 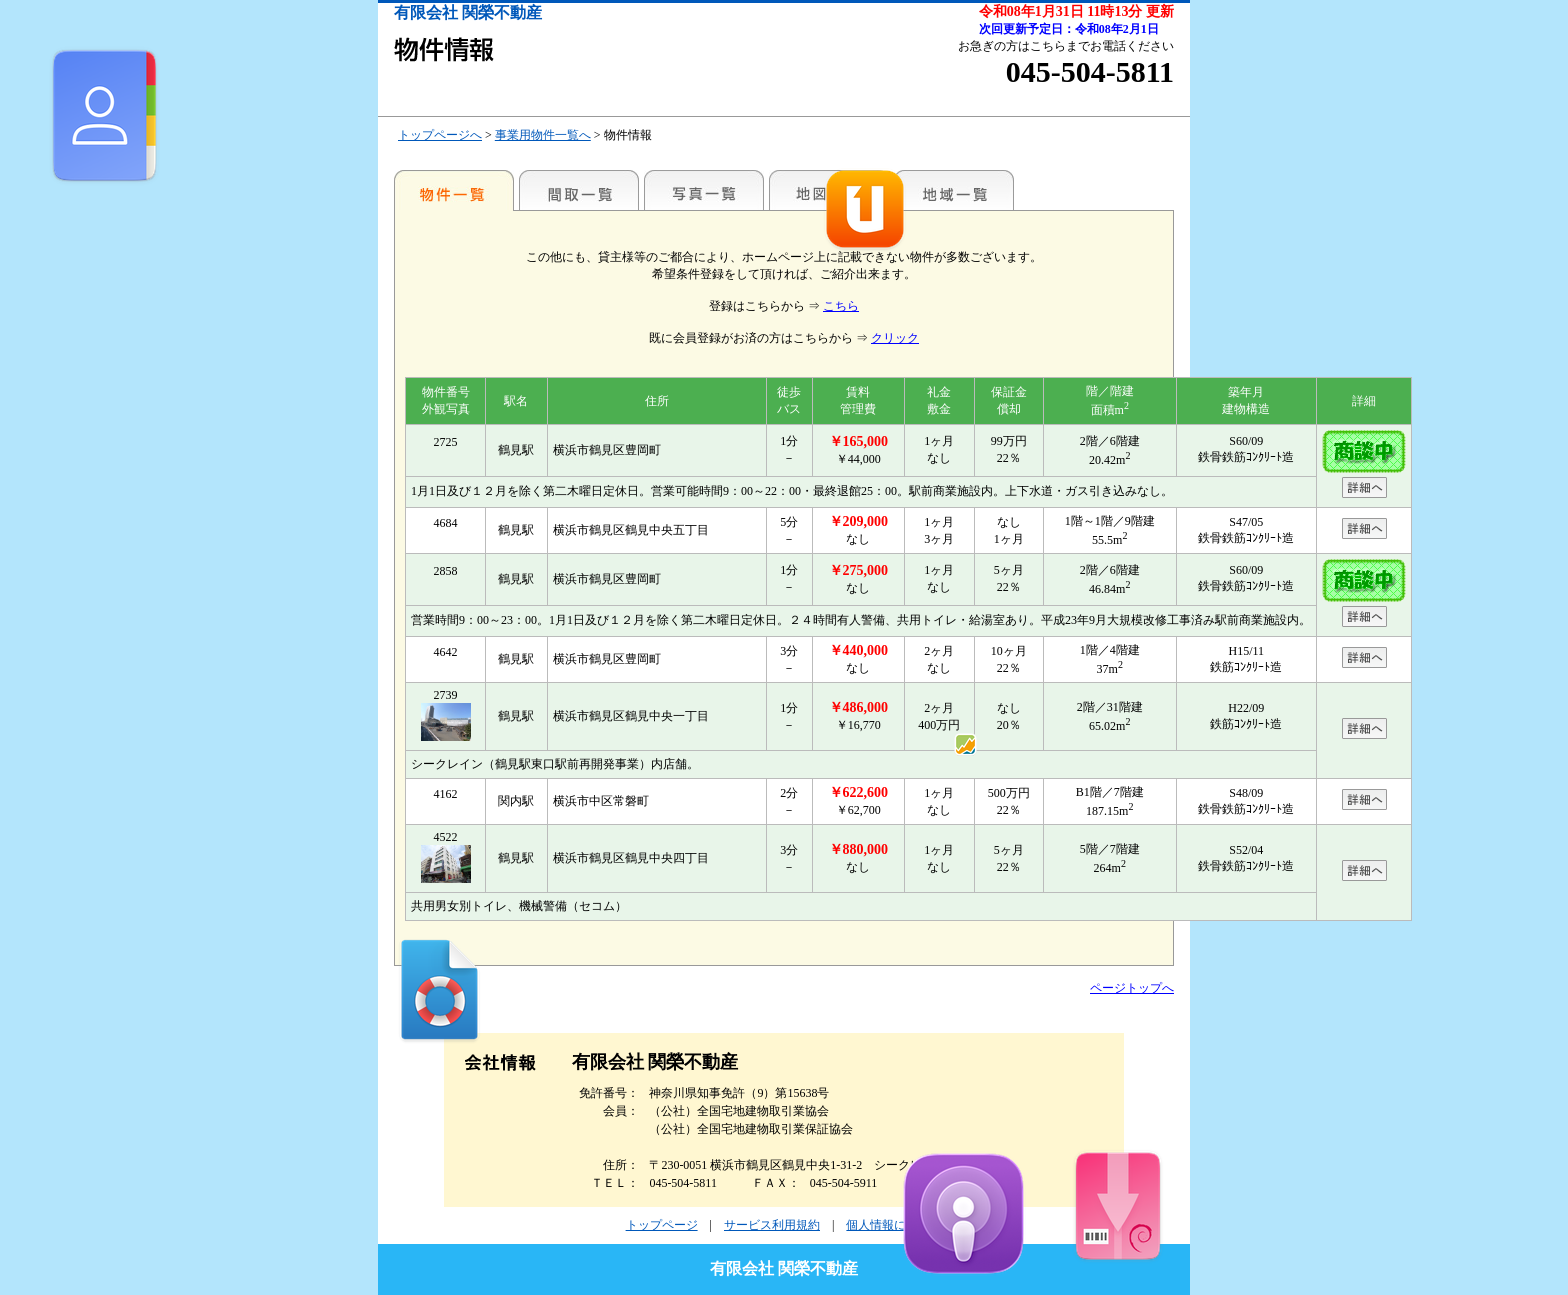 What do you see at coordinates (1118, 1206) in the screenshot?
I see `open synaptic package manager` at bounding box center [1118, 1206].